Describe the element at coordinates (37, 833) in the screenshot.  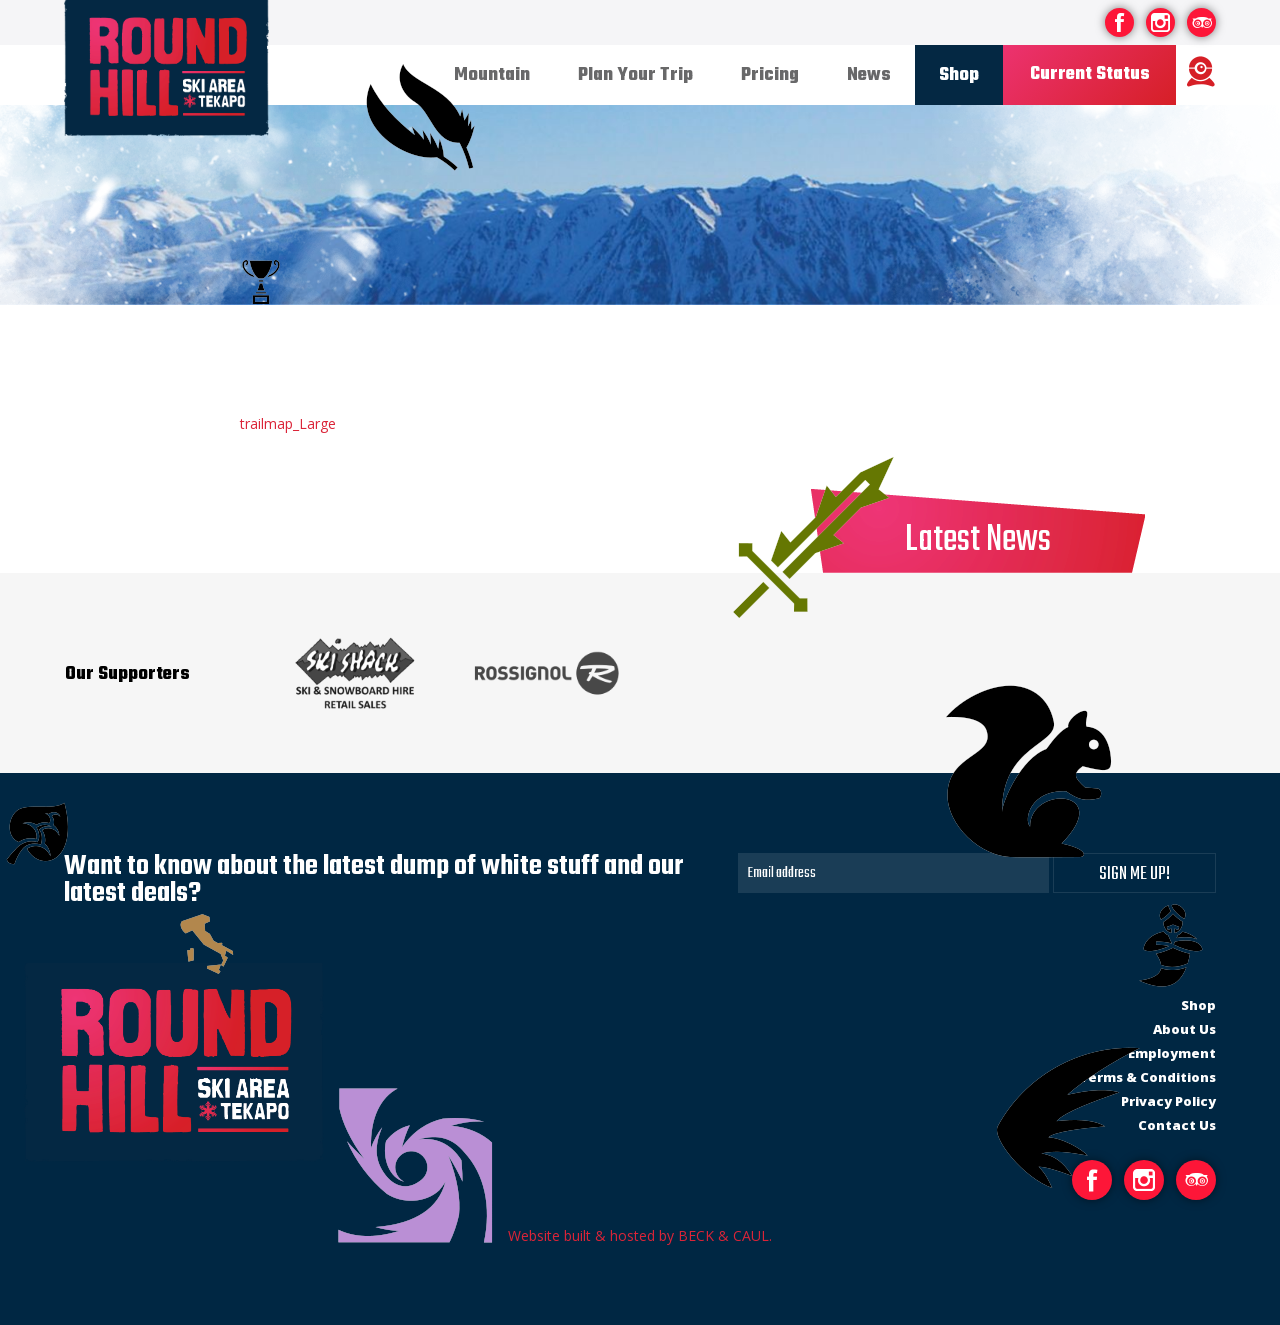
I see `nature or plant category in a game inventory` at that location.